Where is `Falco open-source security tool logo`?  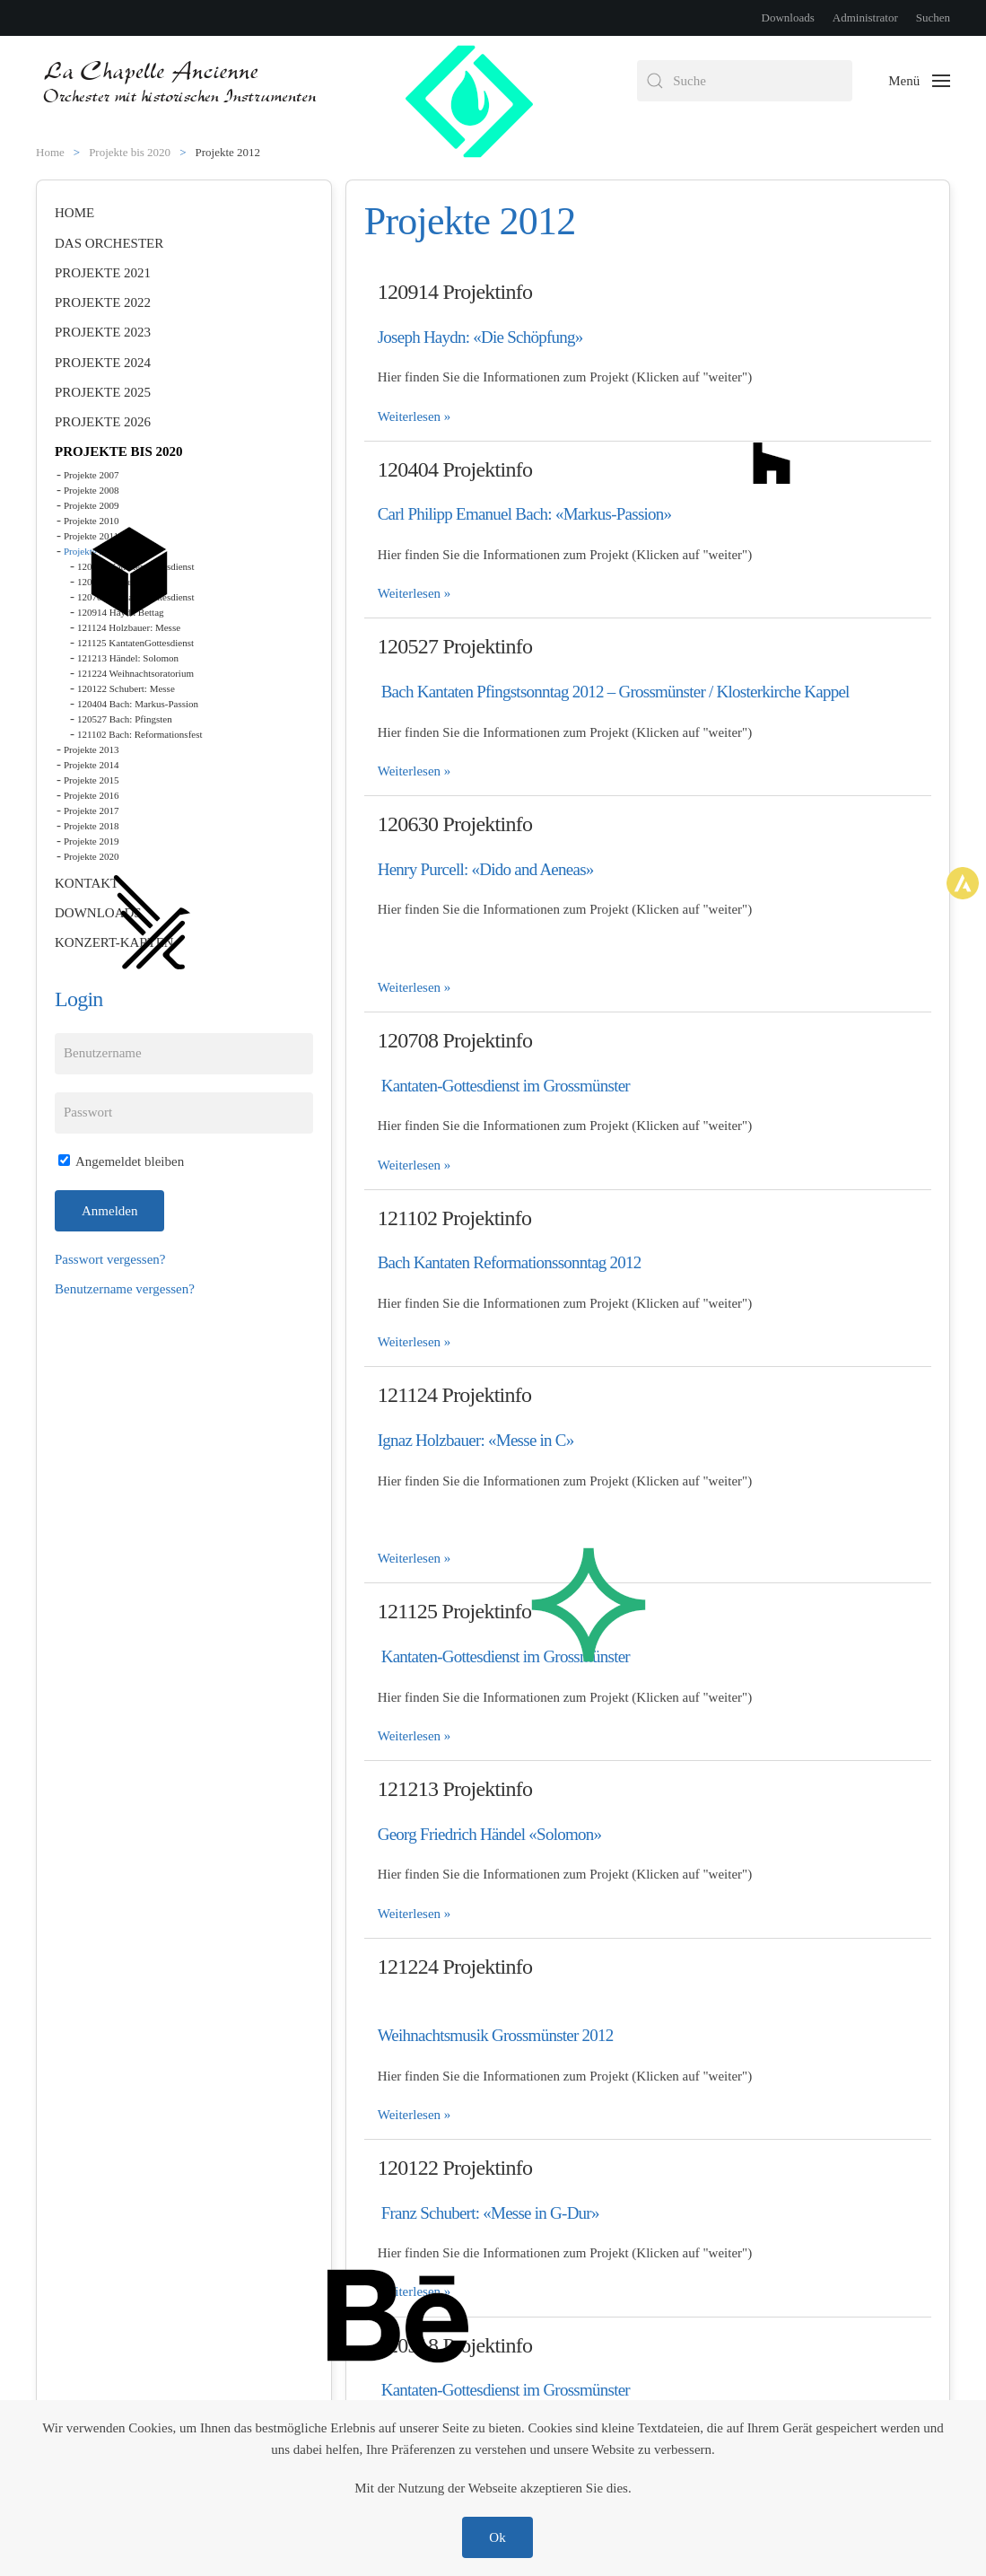
Falco open-source security tool logo is located at coordinates (152, 922).